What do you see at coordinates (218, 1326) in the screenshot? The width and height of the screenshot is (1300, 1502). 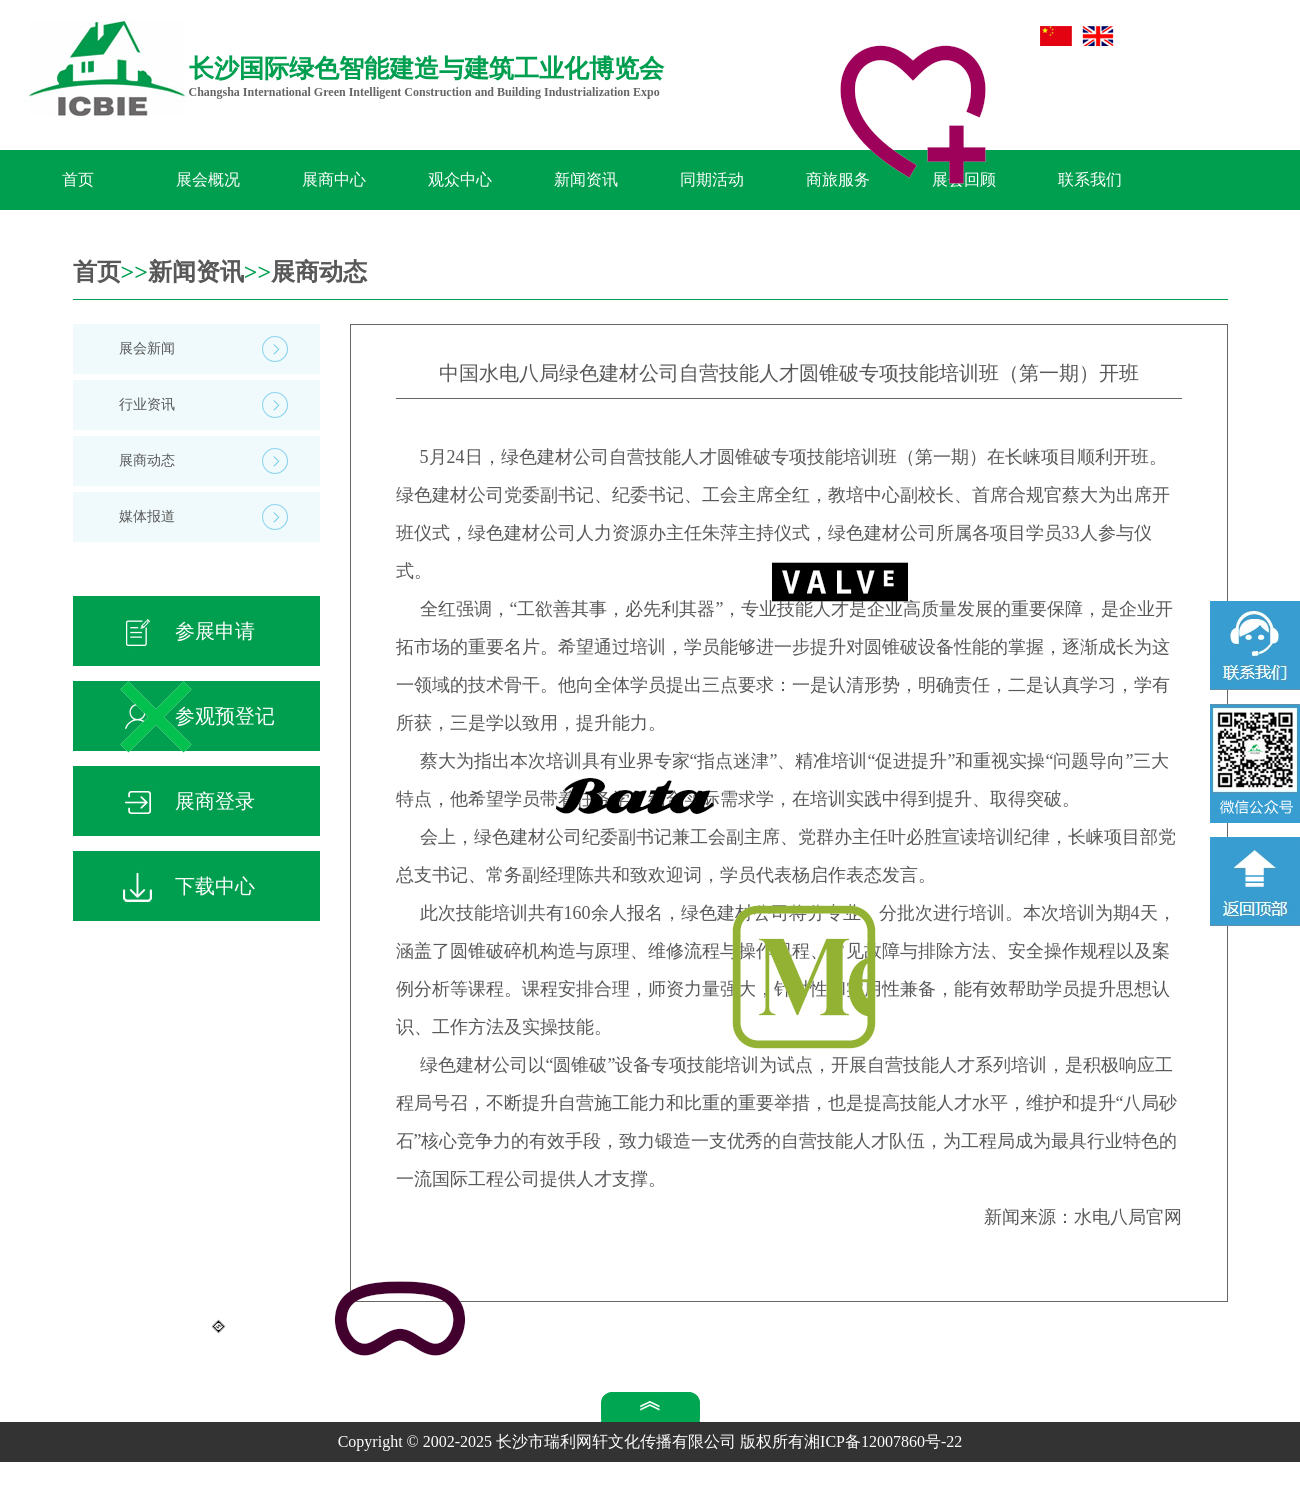 I see `fantasy flight games logo` at bounding box center [218, 1326].